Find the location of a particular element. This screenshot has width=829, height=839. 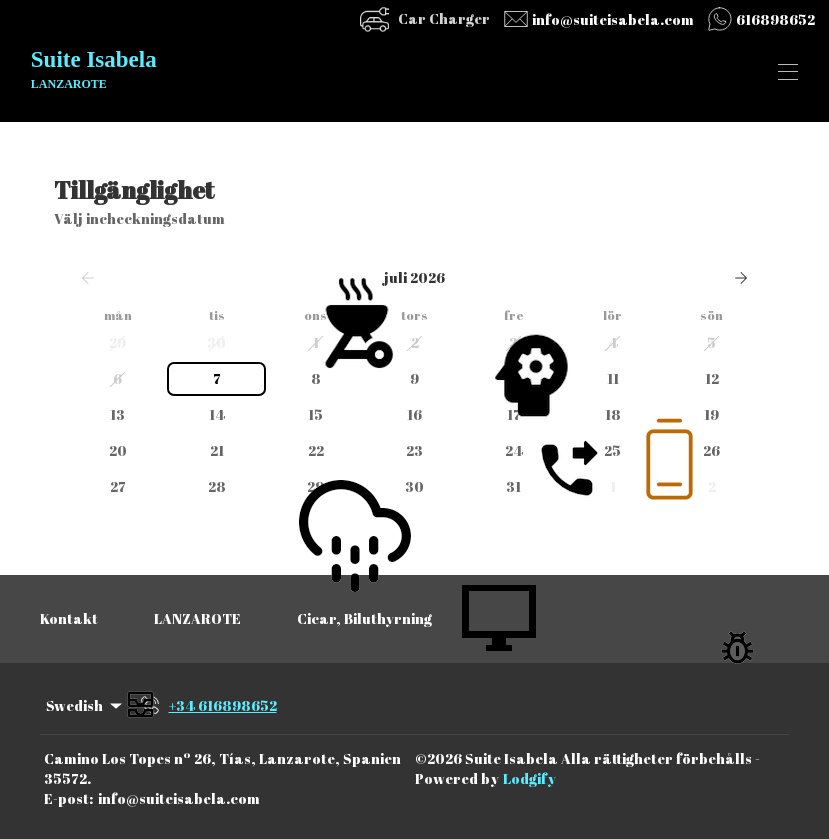

view all inboxes in one place is located at coordinates (140, 704).